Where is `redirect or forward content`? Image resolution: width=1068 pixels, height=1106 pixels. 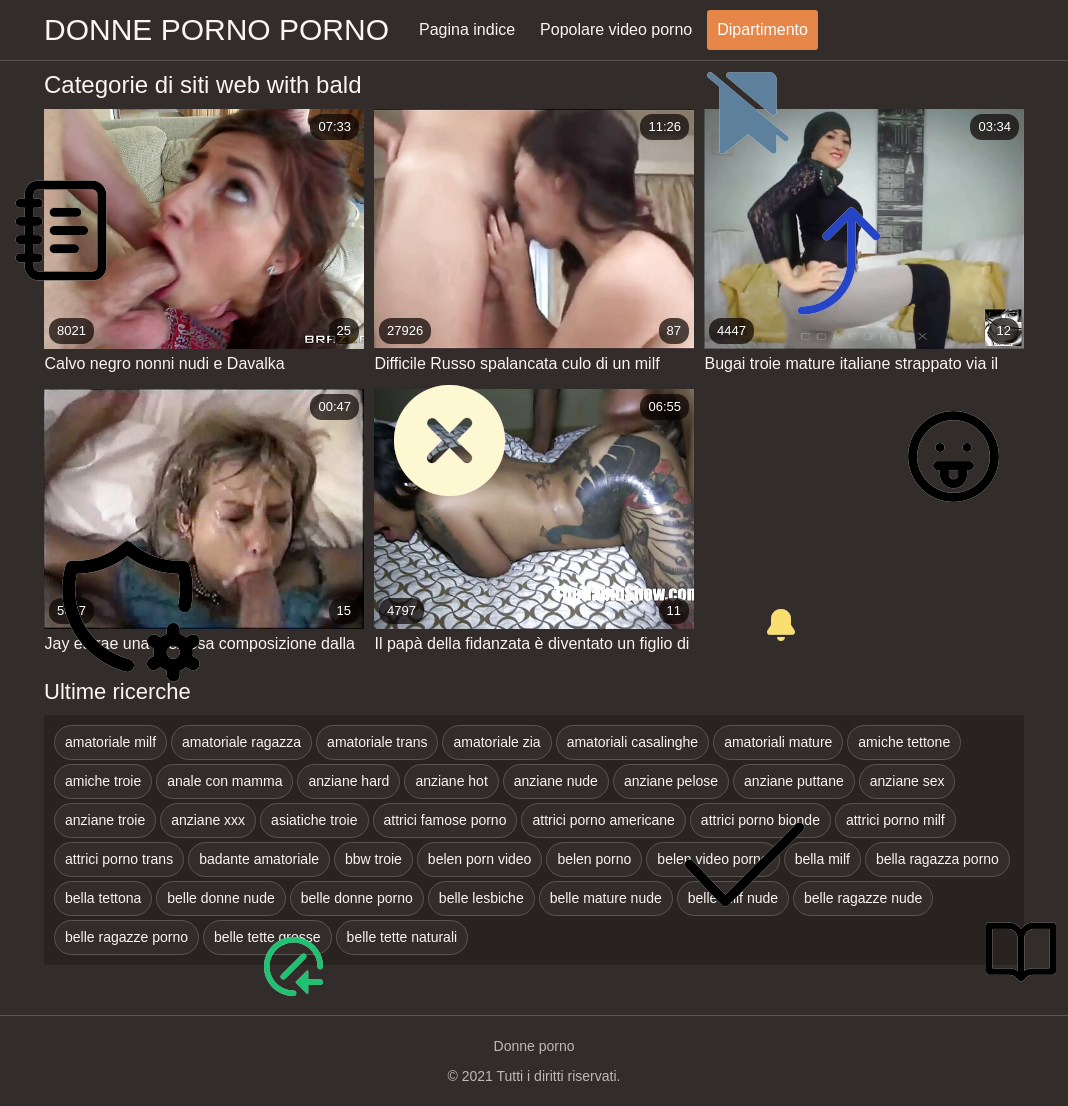
redirect or forward content is located at coordinates (839, 261).